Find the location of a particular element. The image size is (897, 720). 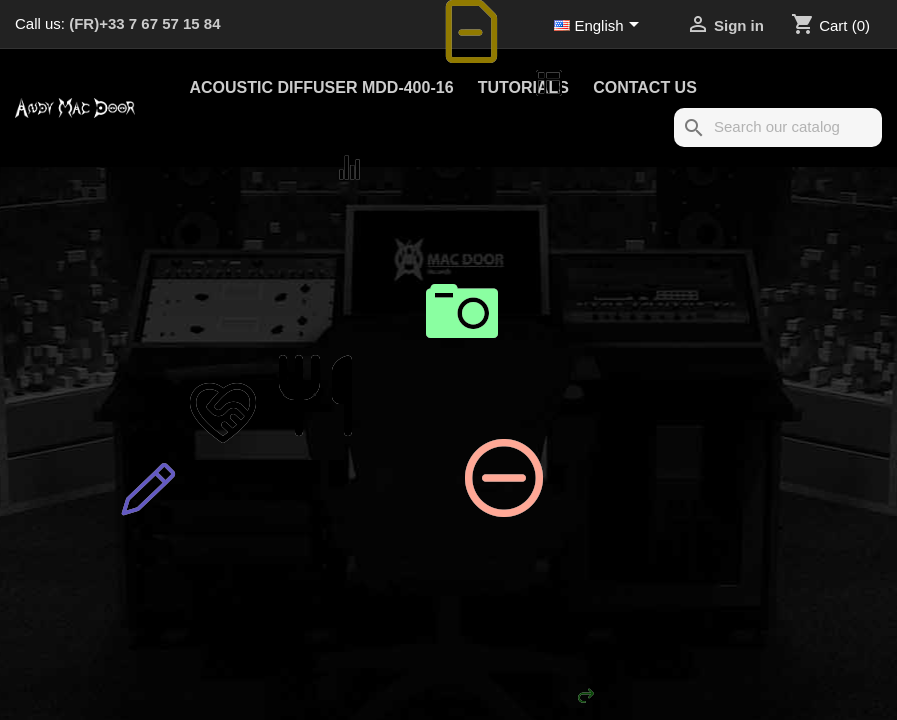

view data in table format is located at coordinates (549, 83).